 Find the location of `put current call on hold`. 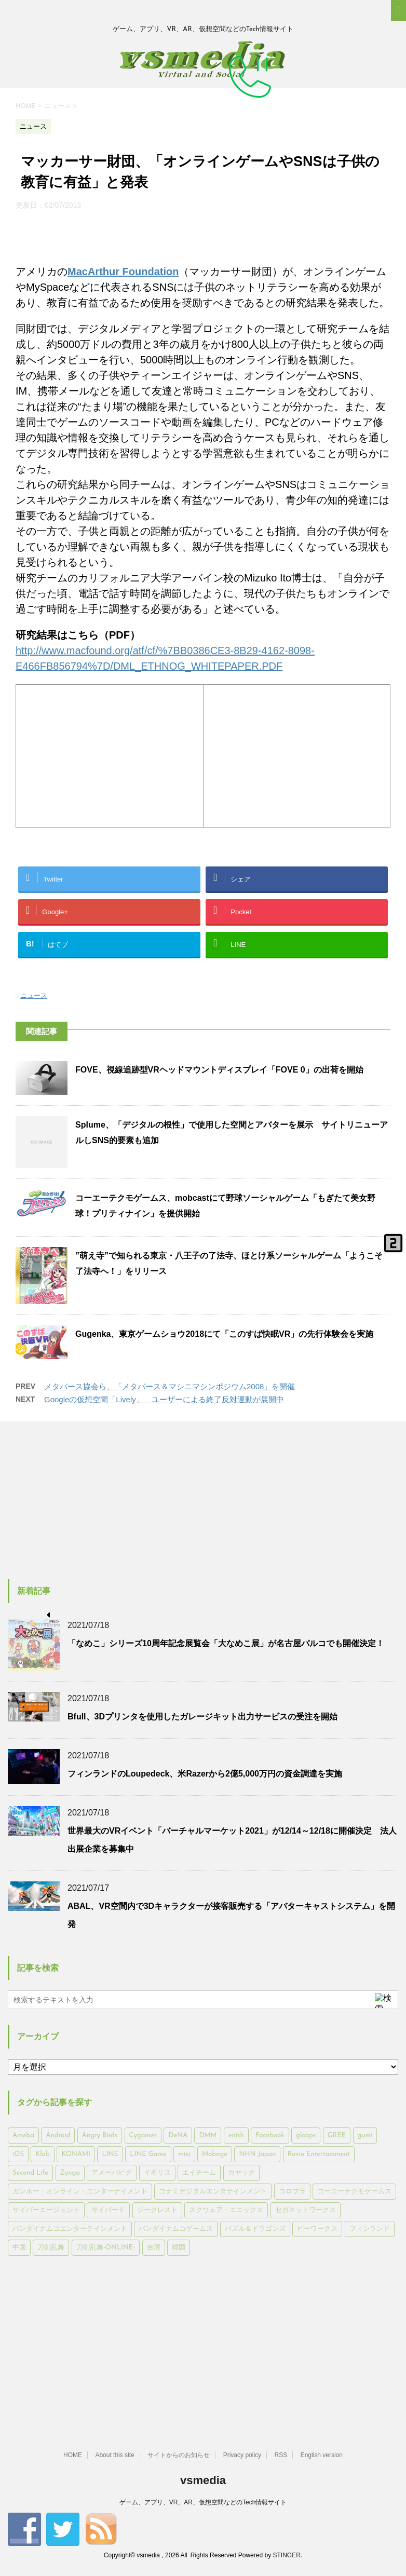

put current call on hold is located at coordinates (251, 76).